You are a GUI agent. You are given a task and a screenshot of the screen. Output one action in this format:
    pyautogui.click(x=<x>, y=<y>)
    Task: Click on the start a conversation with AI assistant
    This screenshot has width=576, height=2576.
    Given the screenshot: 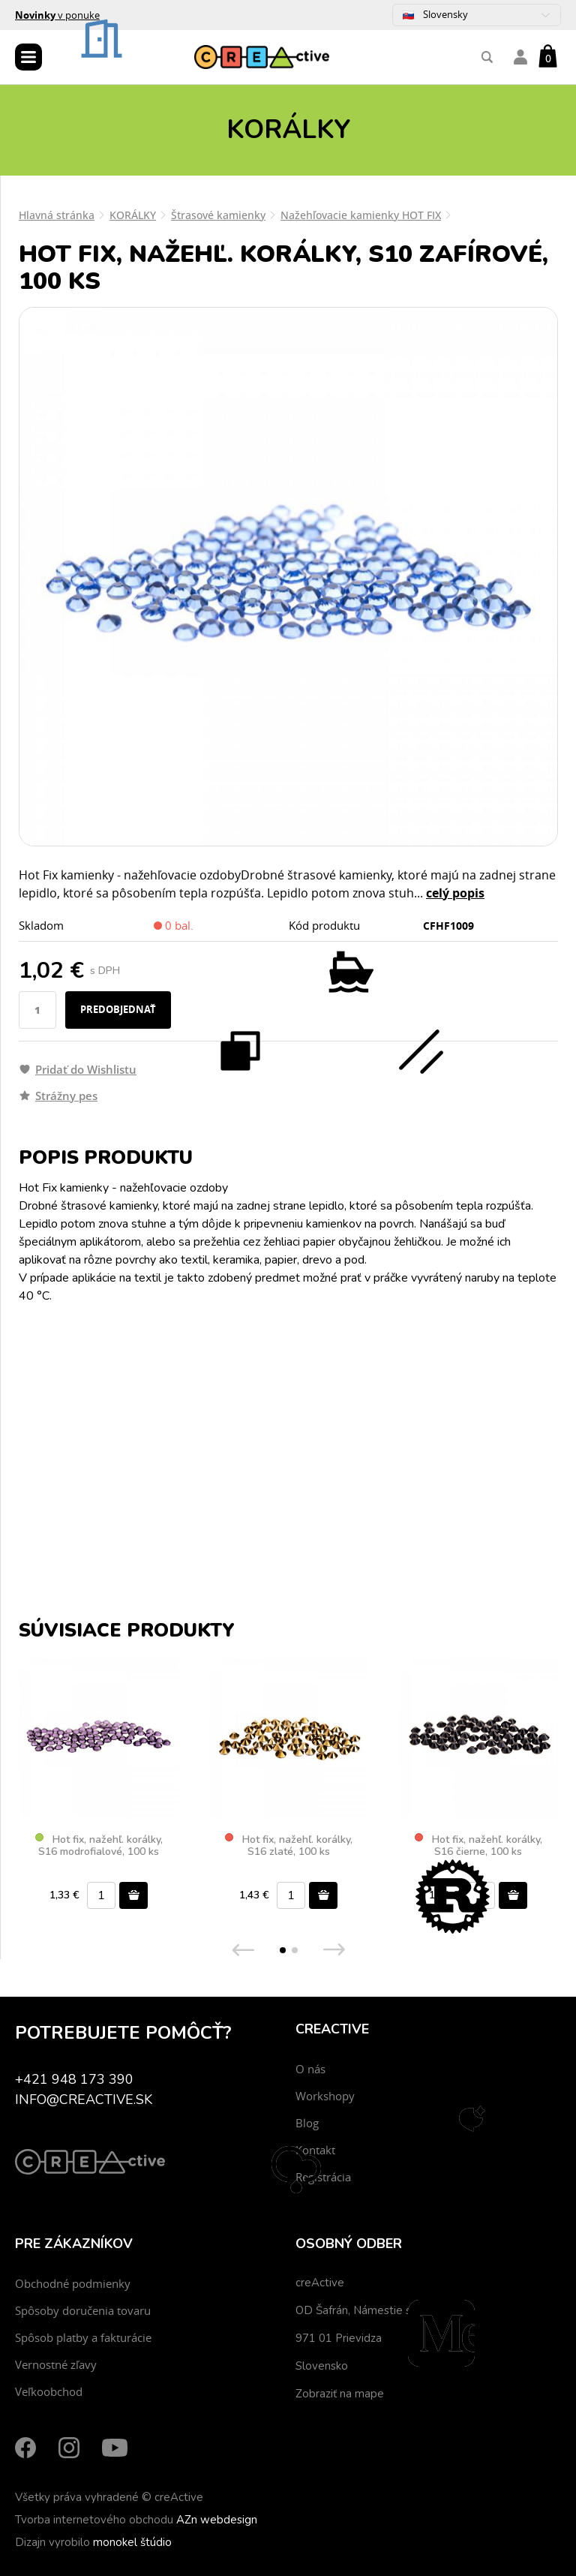 What is the action you would take?
    pyautogui.click(x=471, y=2119)
    